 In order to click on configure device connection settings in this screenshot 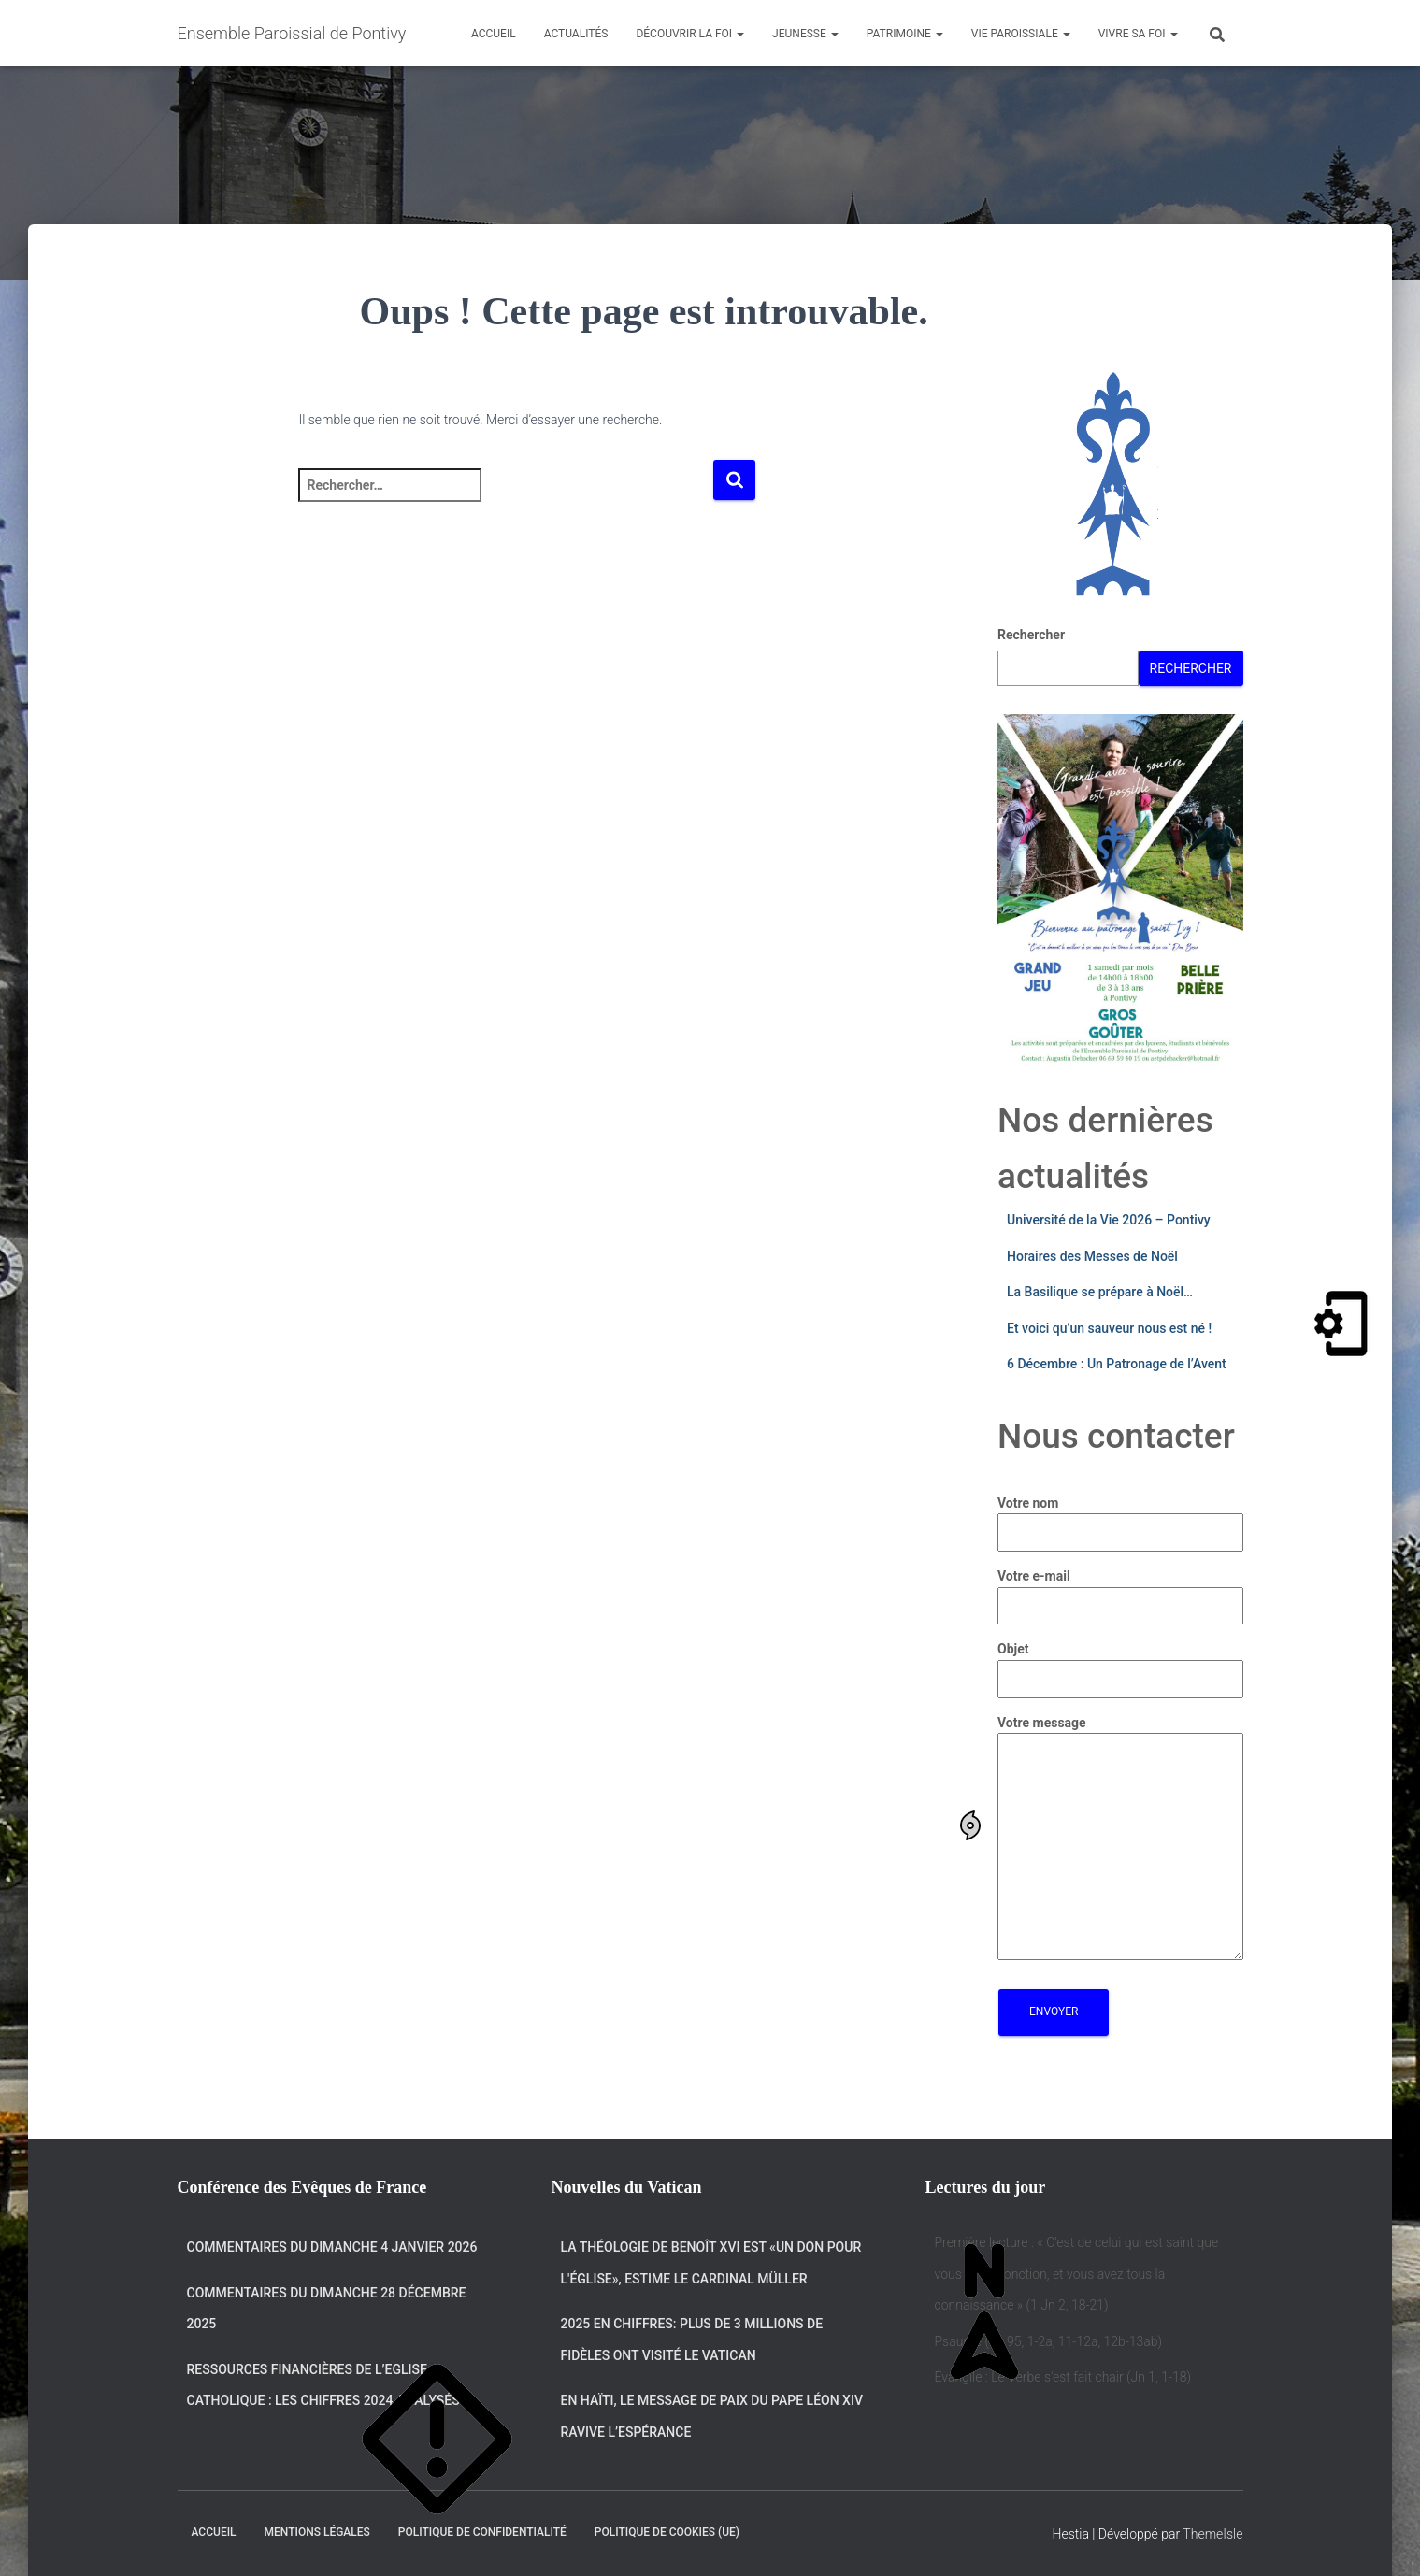, I will do `click(1341, 1324)`.